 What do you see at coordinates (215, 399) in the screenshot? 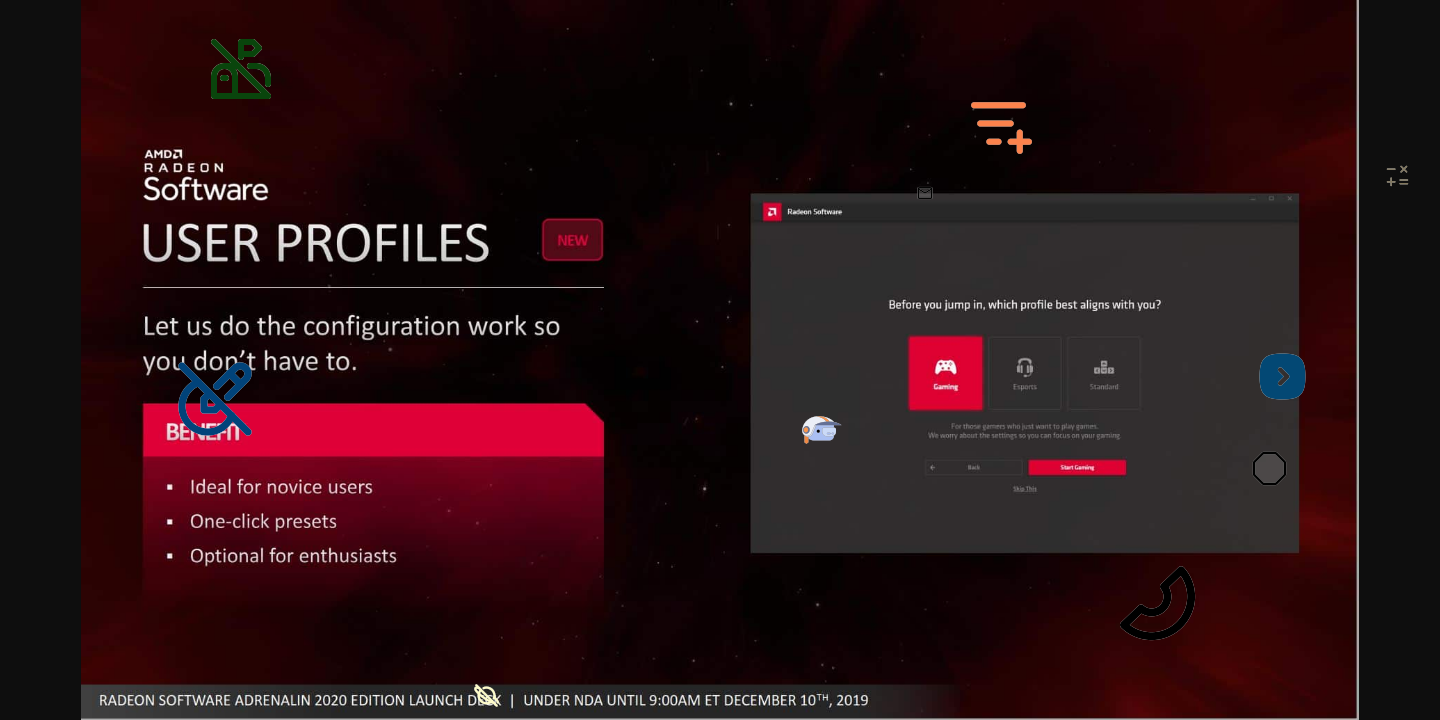
I see `editing is disabled or unavailable` at bounding box center [215, 399].